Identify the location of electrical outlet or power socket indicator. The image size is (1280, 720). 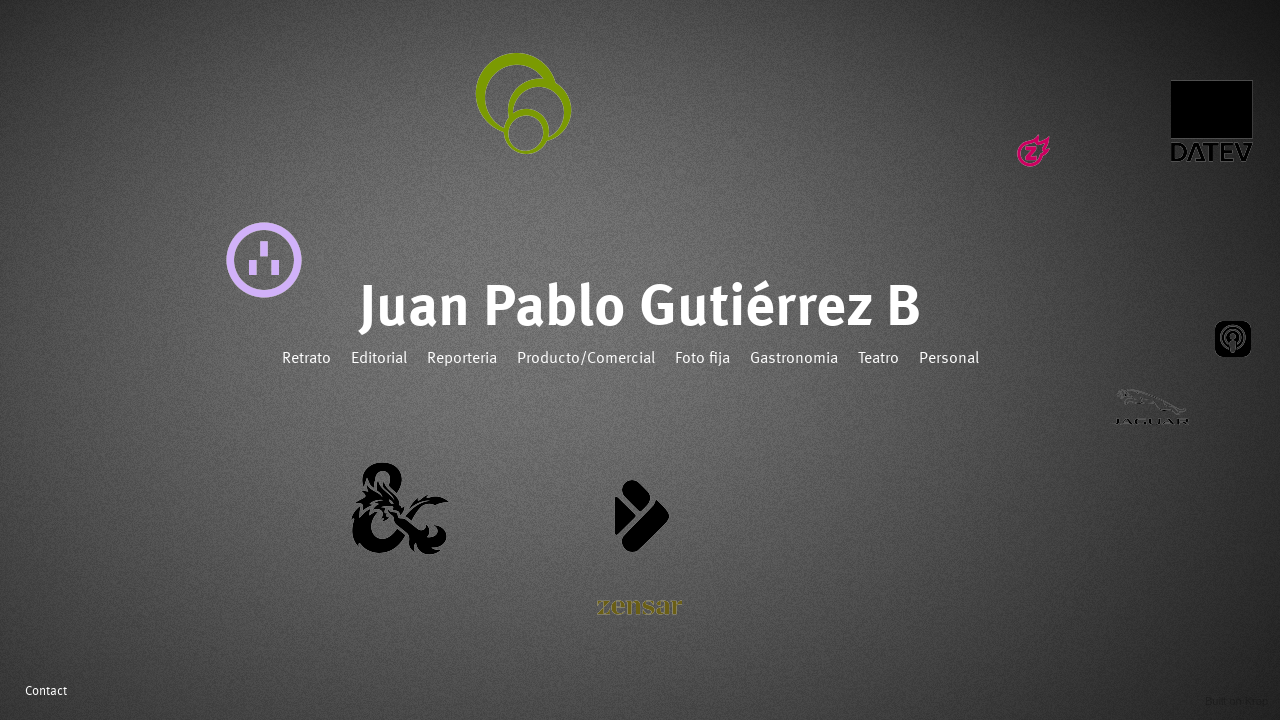
(264, 260).